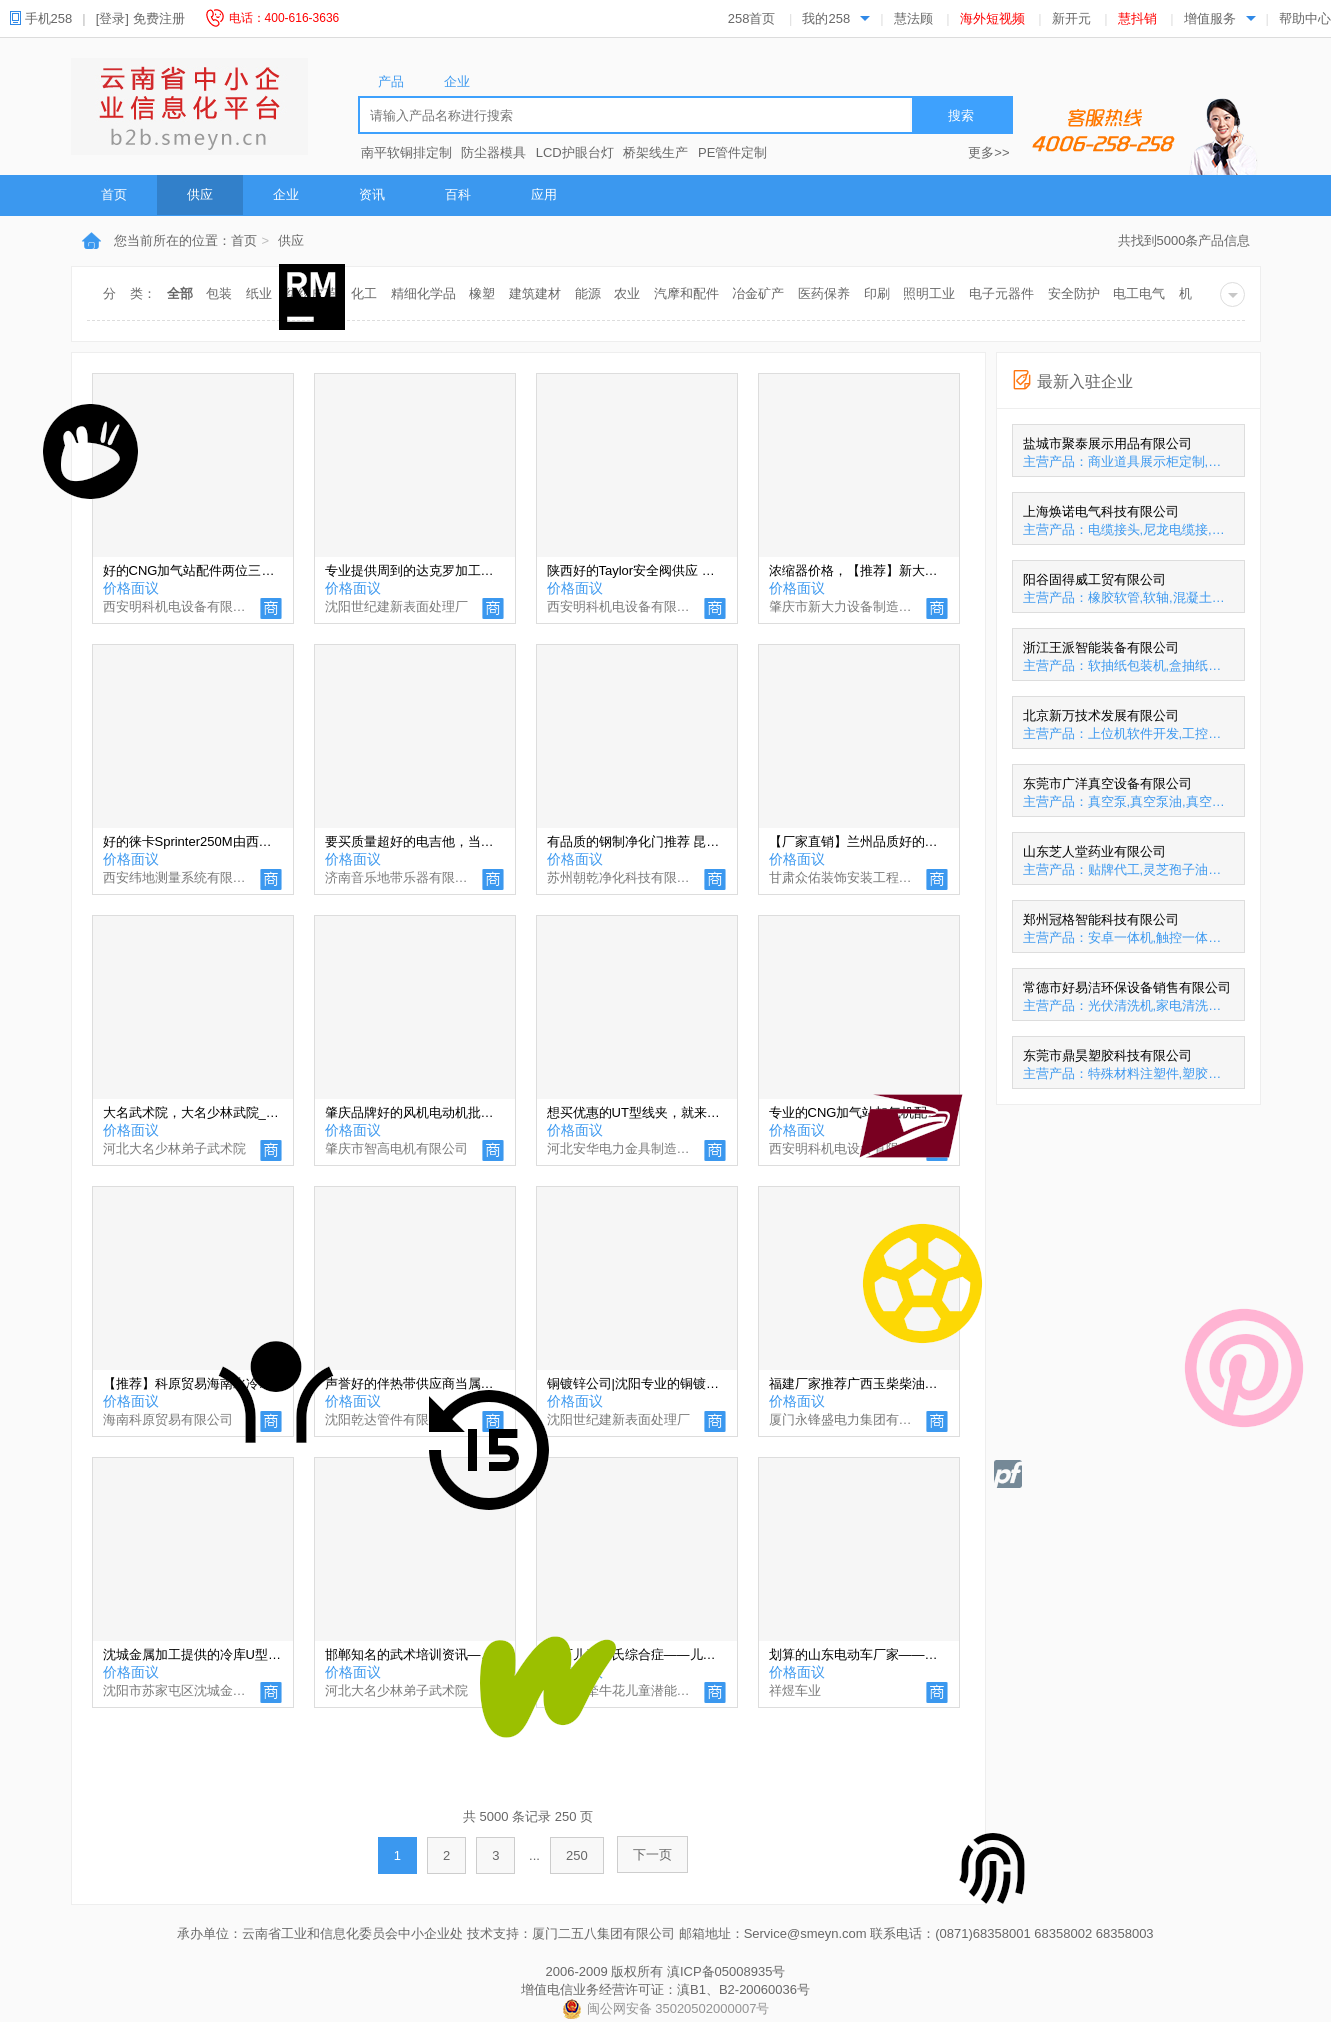  What do you see at coordinates (1008, 1474) in the screenshot?
I see `open pfSense firewall dashboard` at bounding box center [1008, 1474].